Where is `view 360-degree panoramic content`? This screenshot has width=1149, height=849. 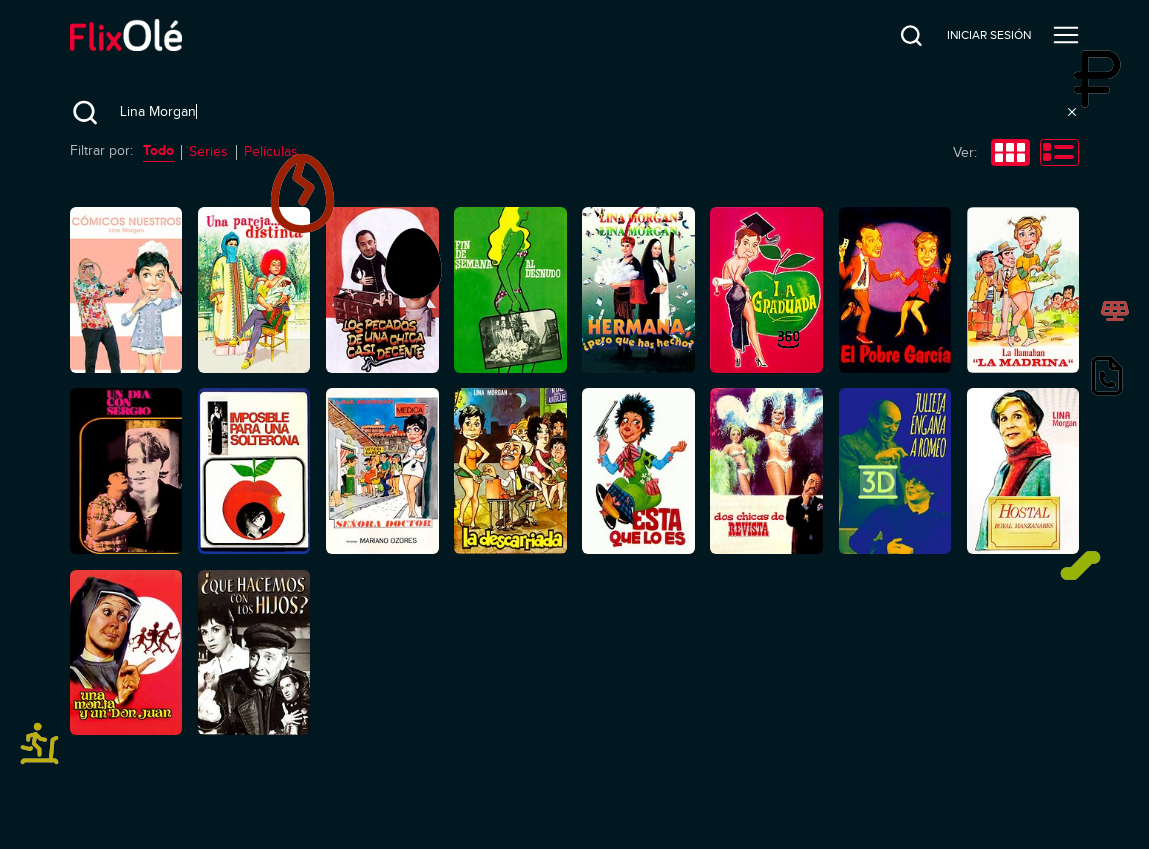
view 360-degree panoramic content is located at coordinates (788, 339).